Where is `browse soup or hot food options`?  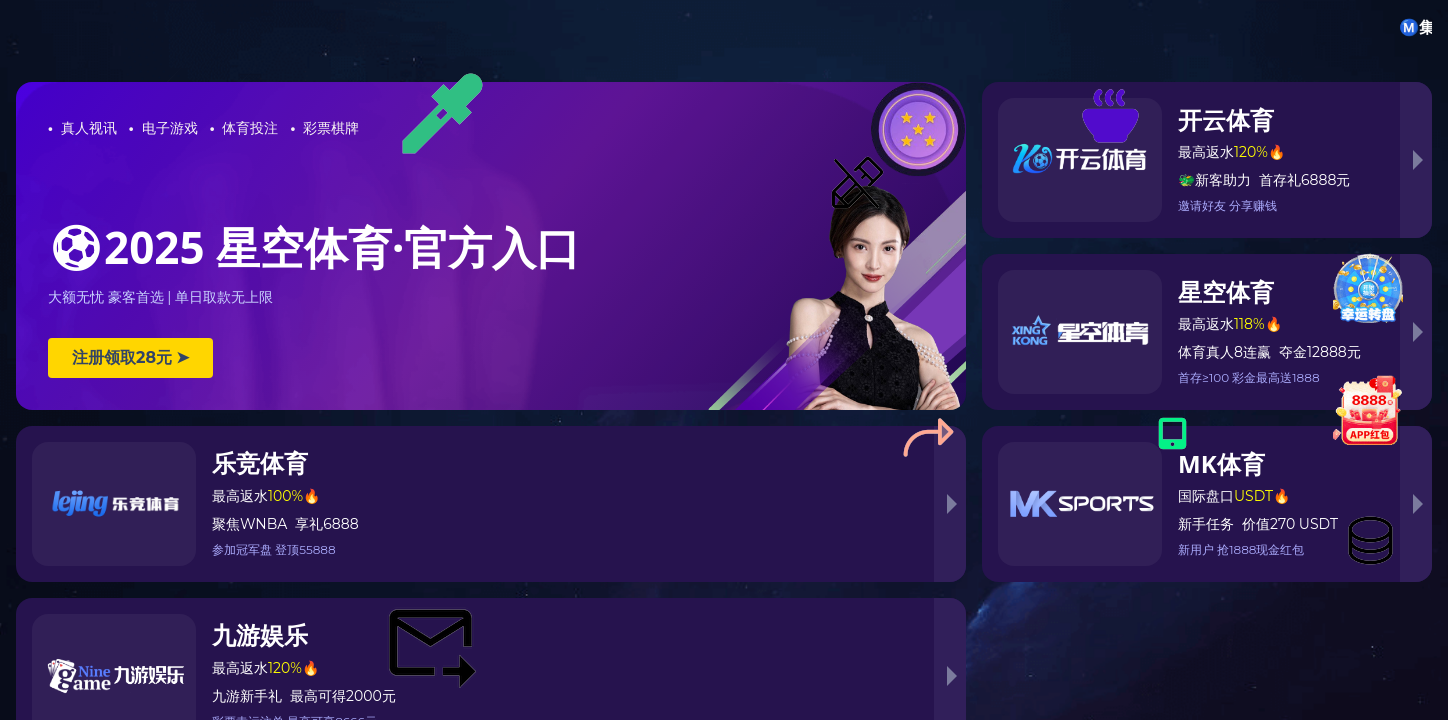
browse soup or hot food options is located at coordinates (1110, 114).